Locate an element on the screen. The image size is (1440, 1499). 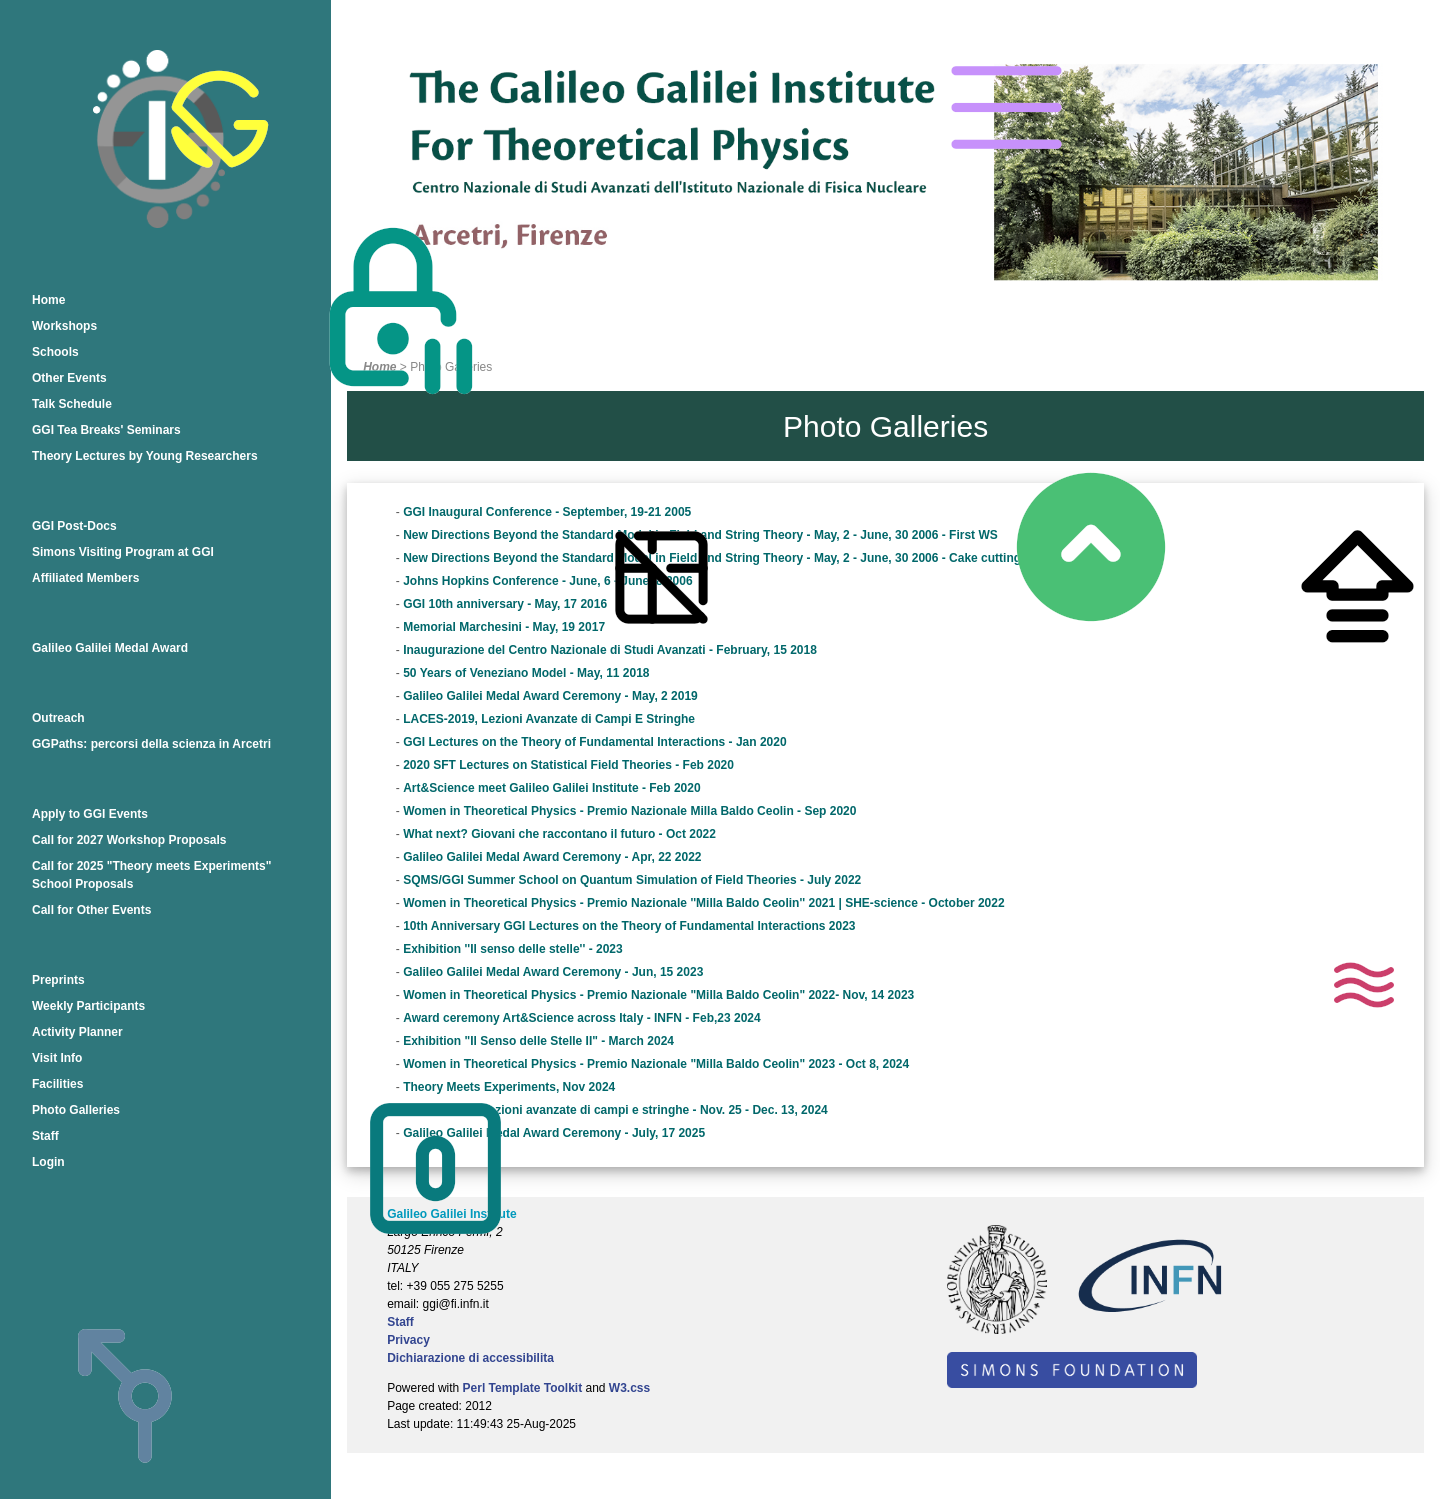
upload multiple files is located at coordinates (1357, 590).